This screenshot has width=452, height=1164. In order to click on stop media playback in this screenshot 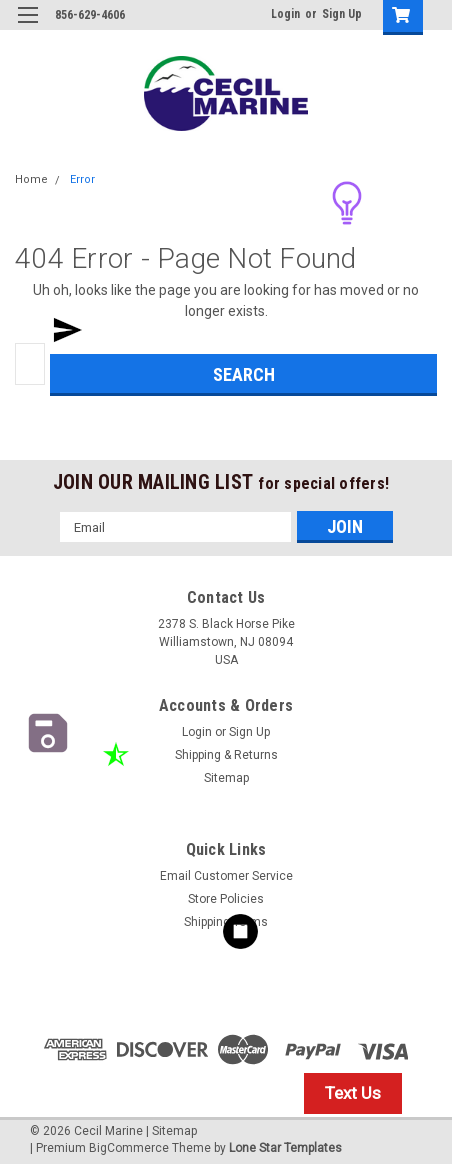, I will do `click(240, 931)`.